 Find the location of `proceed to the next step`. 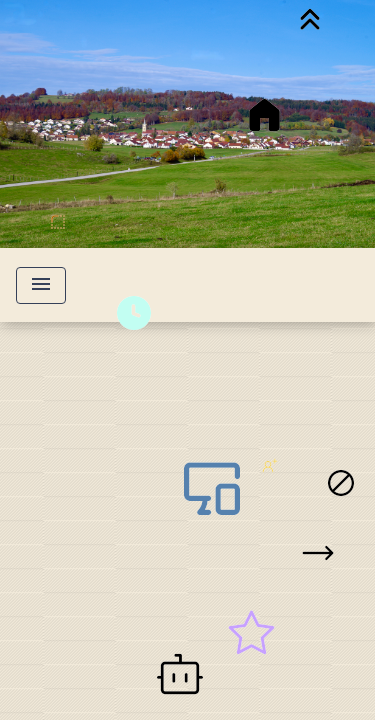

proceed to the next step is located at coordinates (318, 553).